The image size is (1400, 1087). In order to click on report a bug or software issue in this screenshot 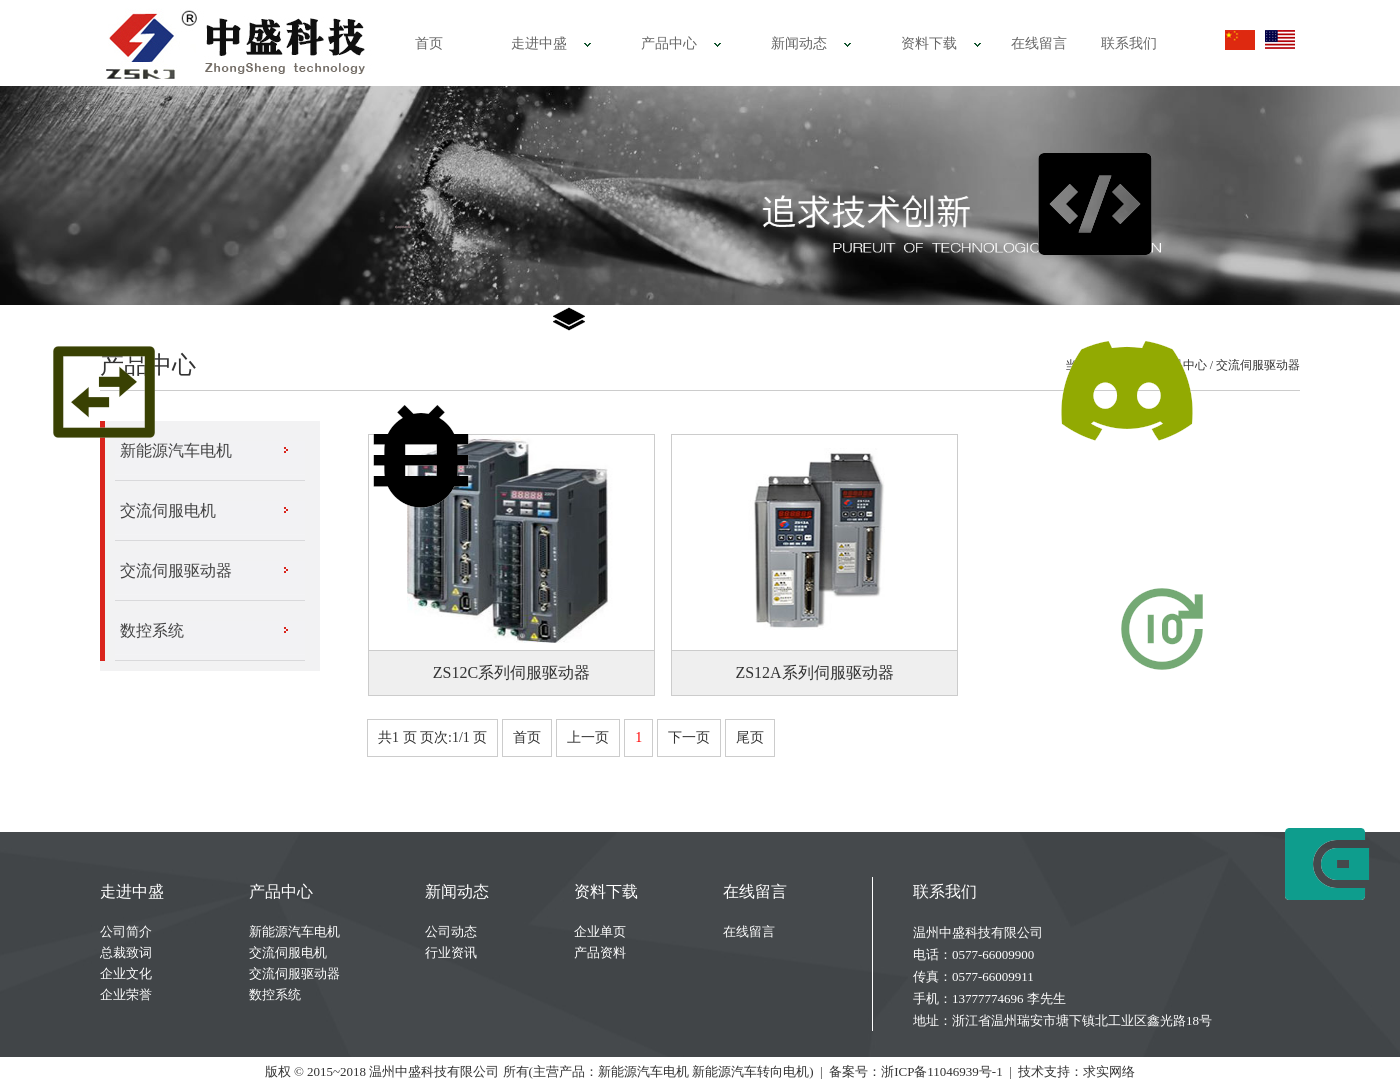, I will do `click(421, 455)`.